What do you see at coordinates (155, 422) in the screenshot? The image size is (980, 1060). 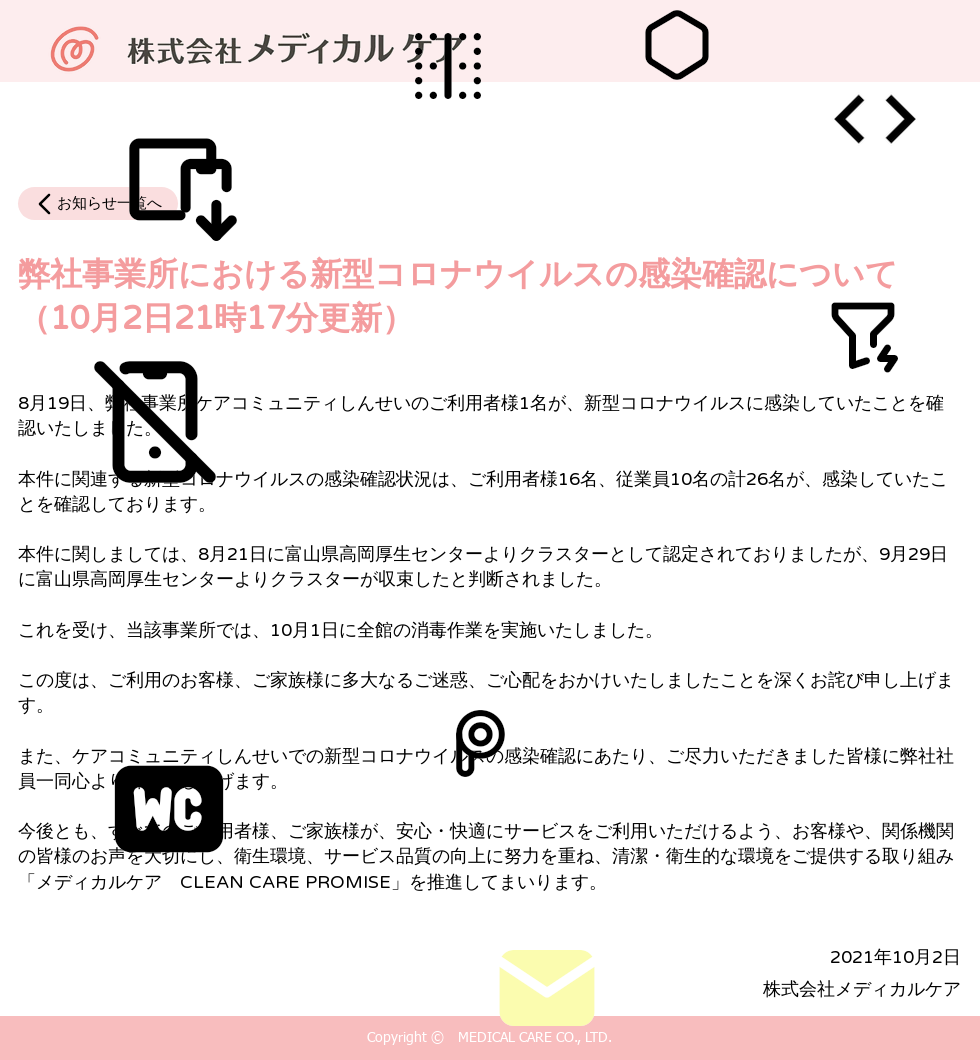 I see `disable mobile device` at bounding box center [155, 422].